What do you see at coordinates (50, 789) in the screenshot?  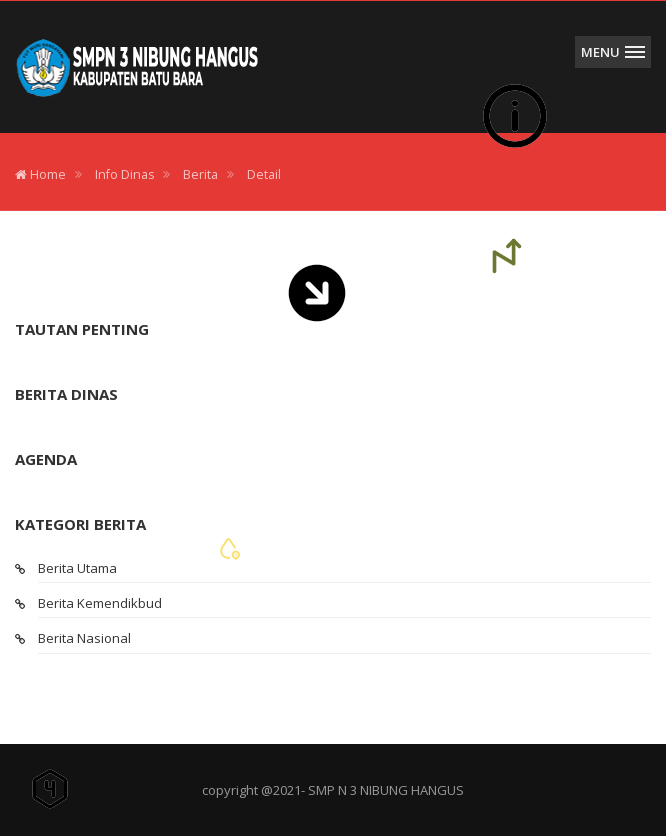 I see `step 4 in a multi-step process` at bounding box center [50, 789].